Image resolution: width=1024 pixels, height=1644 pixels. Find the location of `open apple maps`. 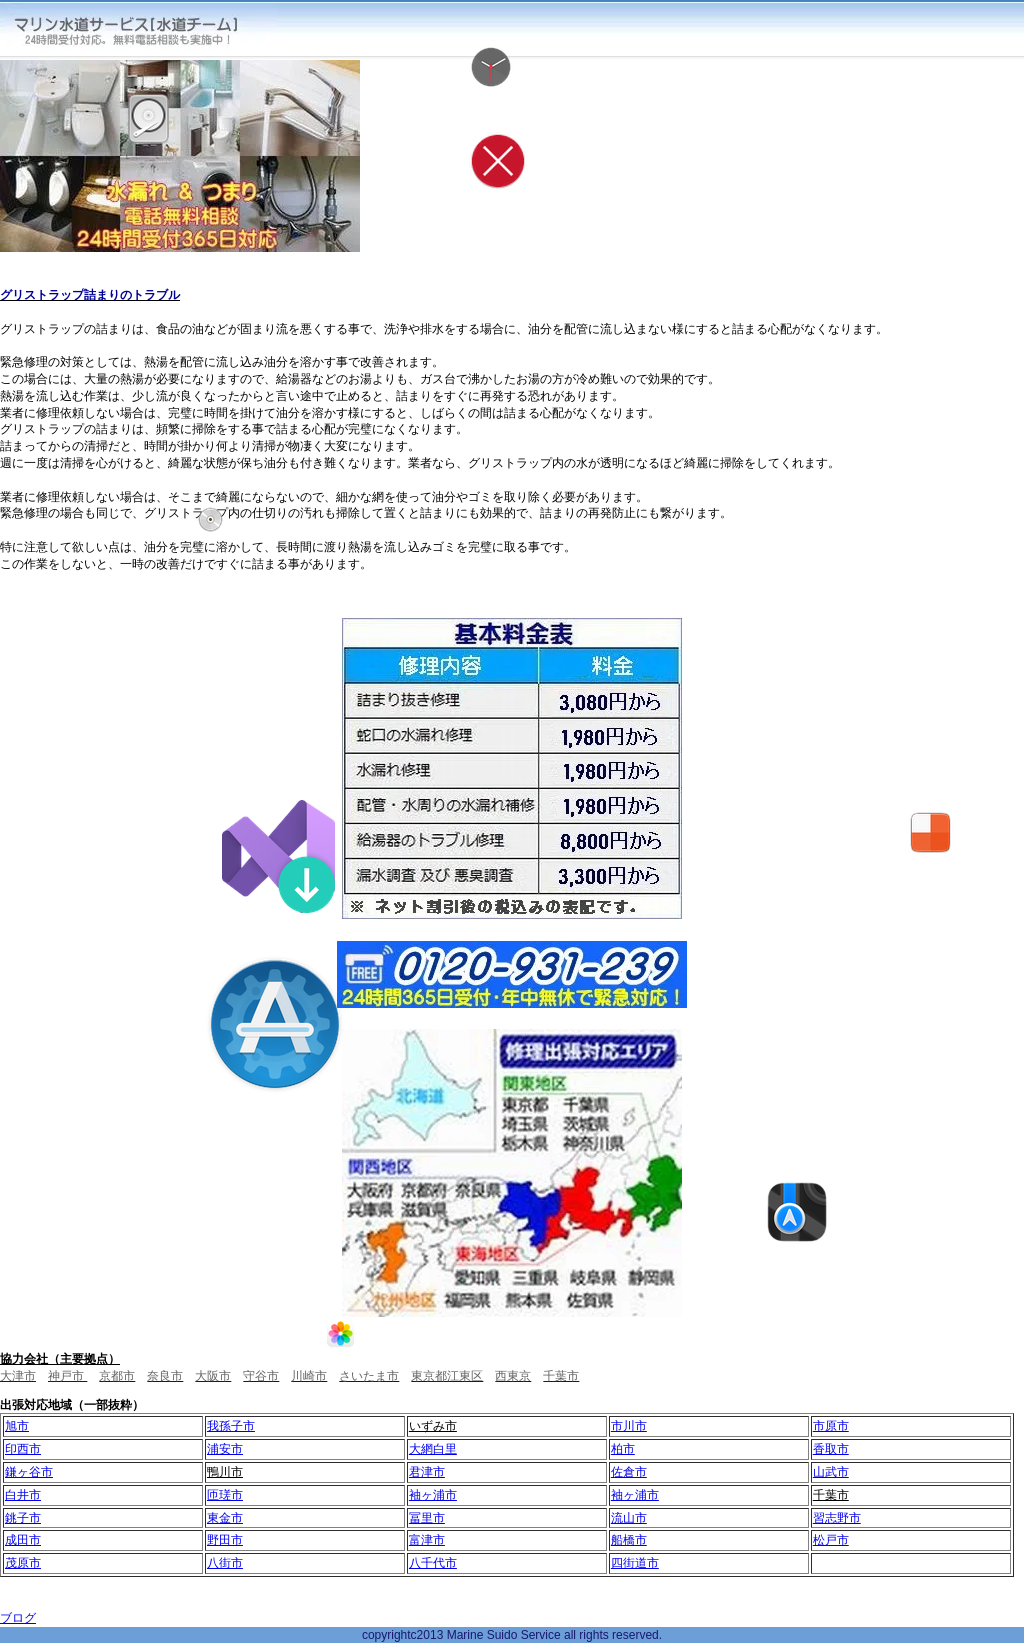

open apple maps is located at coordinates (797, 1212).